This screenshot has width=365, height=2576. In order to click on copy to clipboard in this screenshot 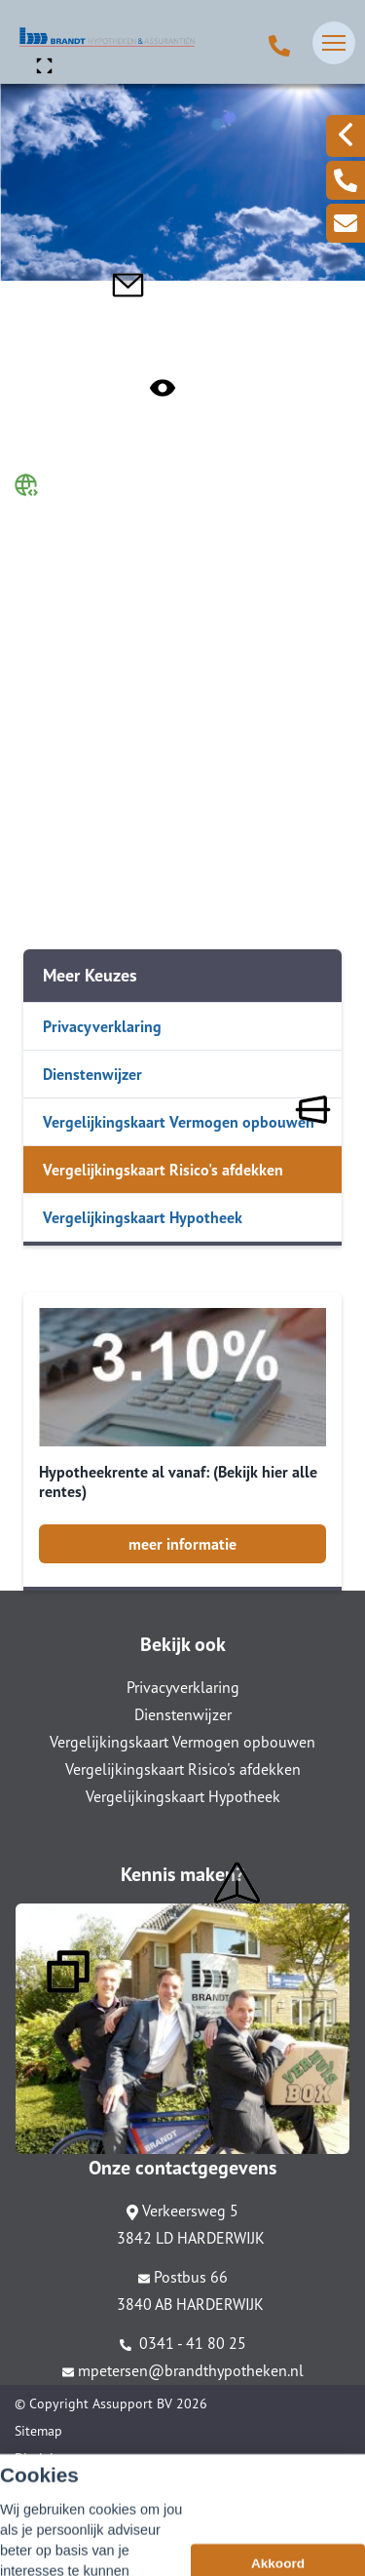, I will do `click(68, 1972)`.